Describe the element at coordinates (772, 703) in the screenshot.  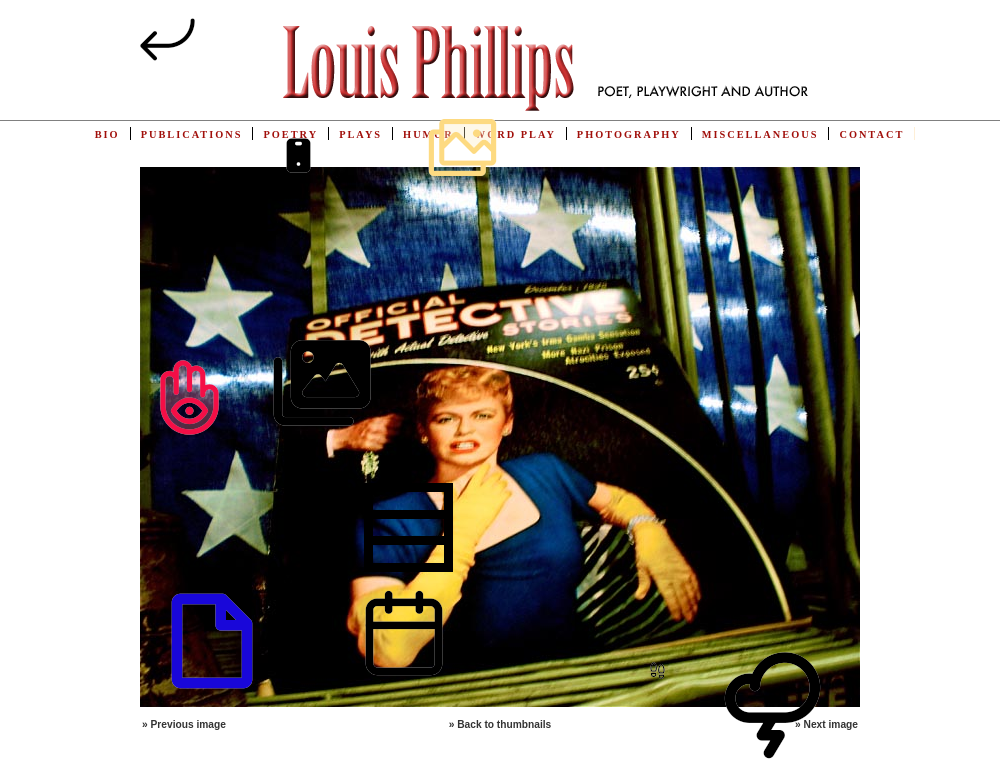
I see `indicates thunderstorm or severe weather conditions` at that location.